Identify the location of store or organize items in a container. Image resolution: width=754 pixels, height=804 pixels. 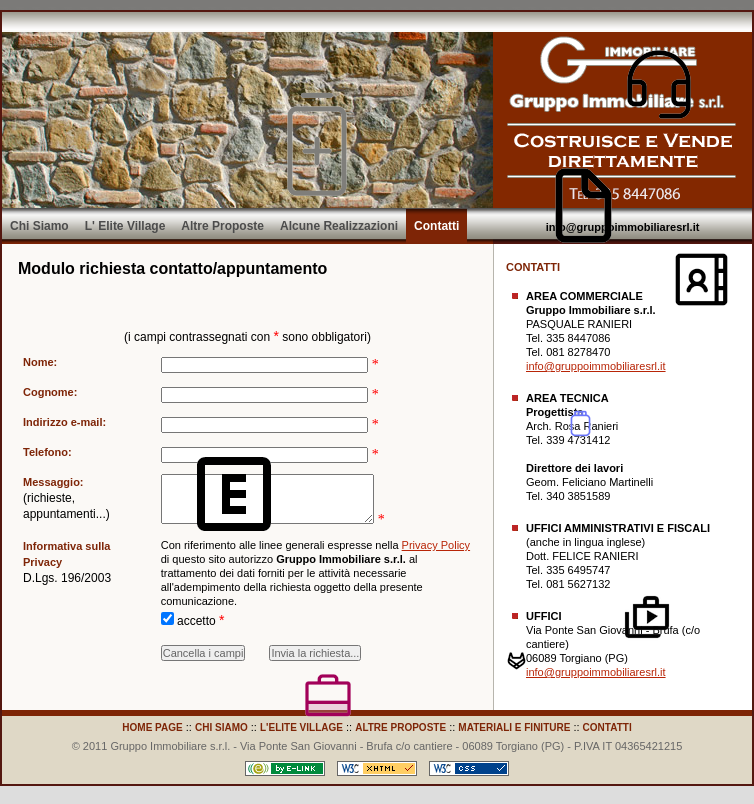
(580, 423).